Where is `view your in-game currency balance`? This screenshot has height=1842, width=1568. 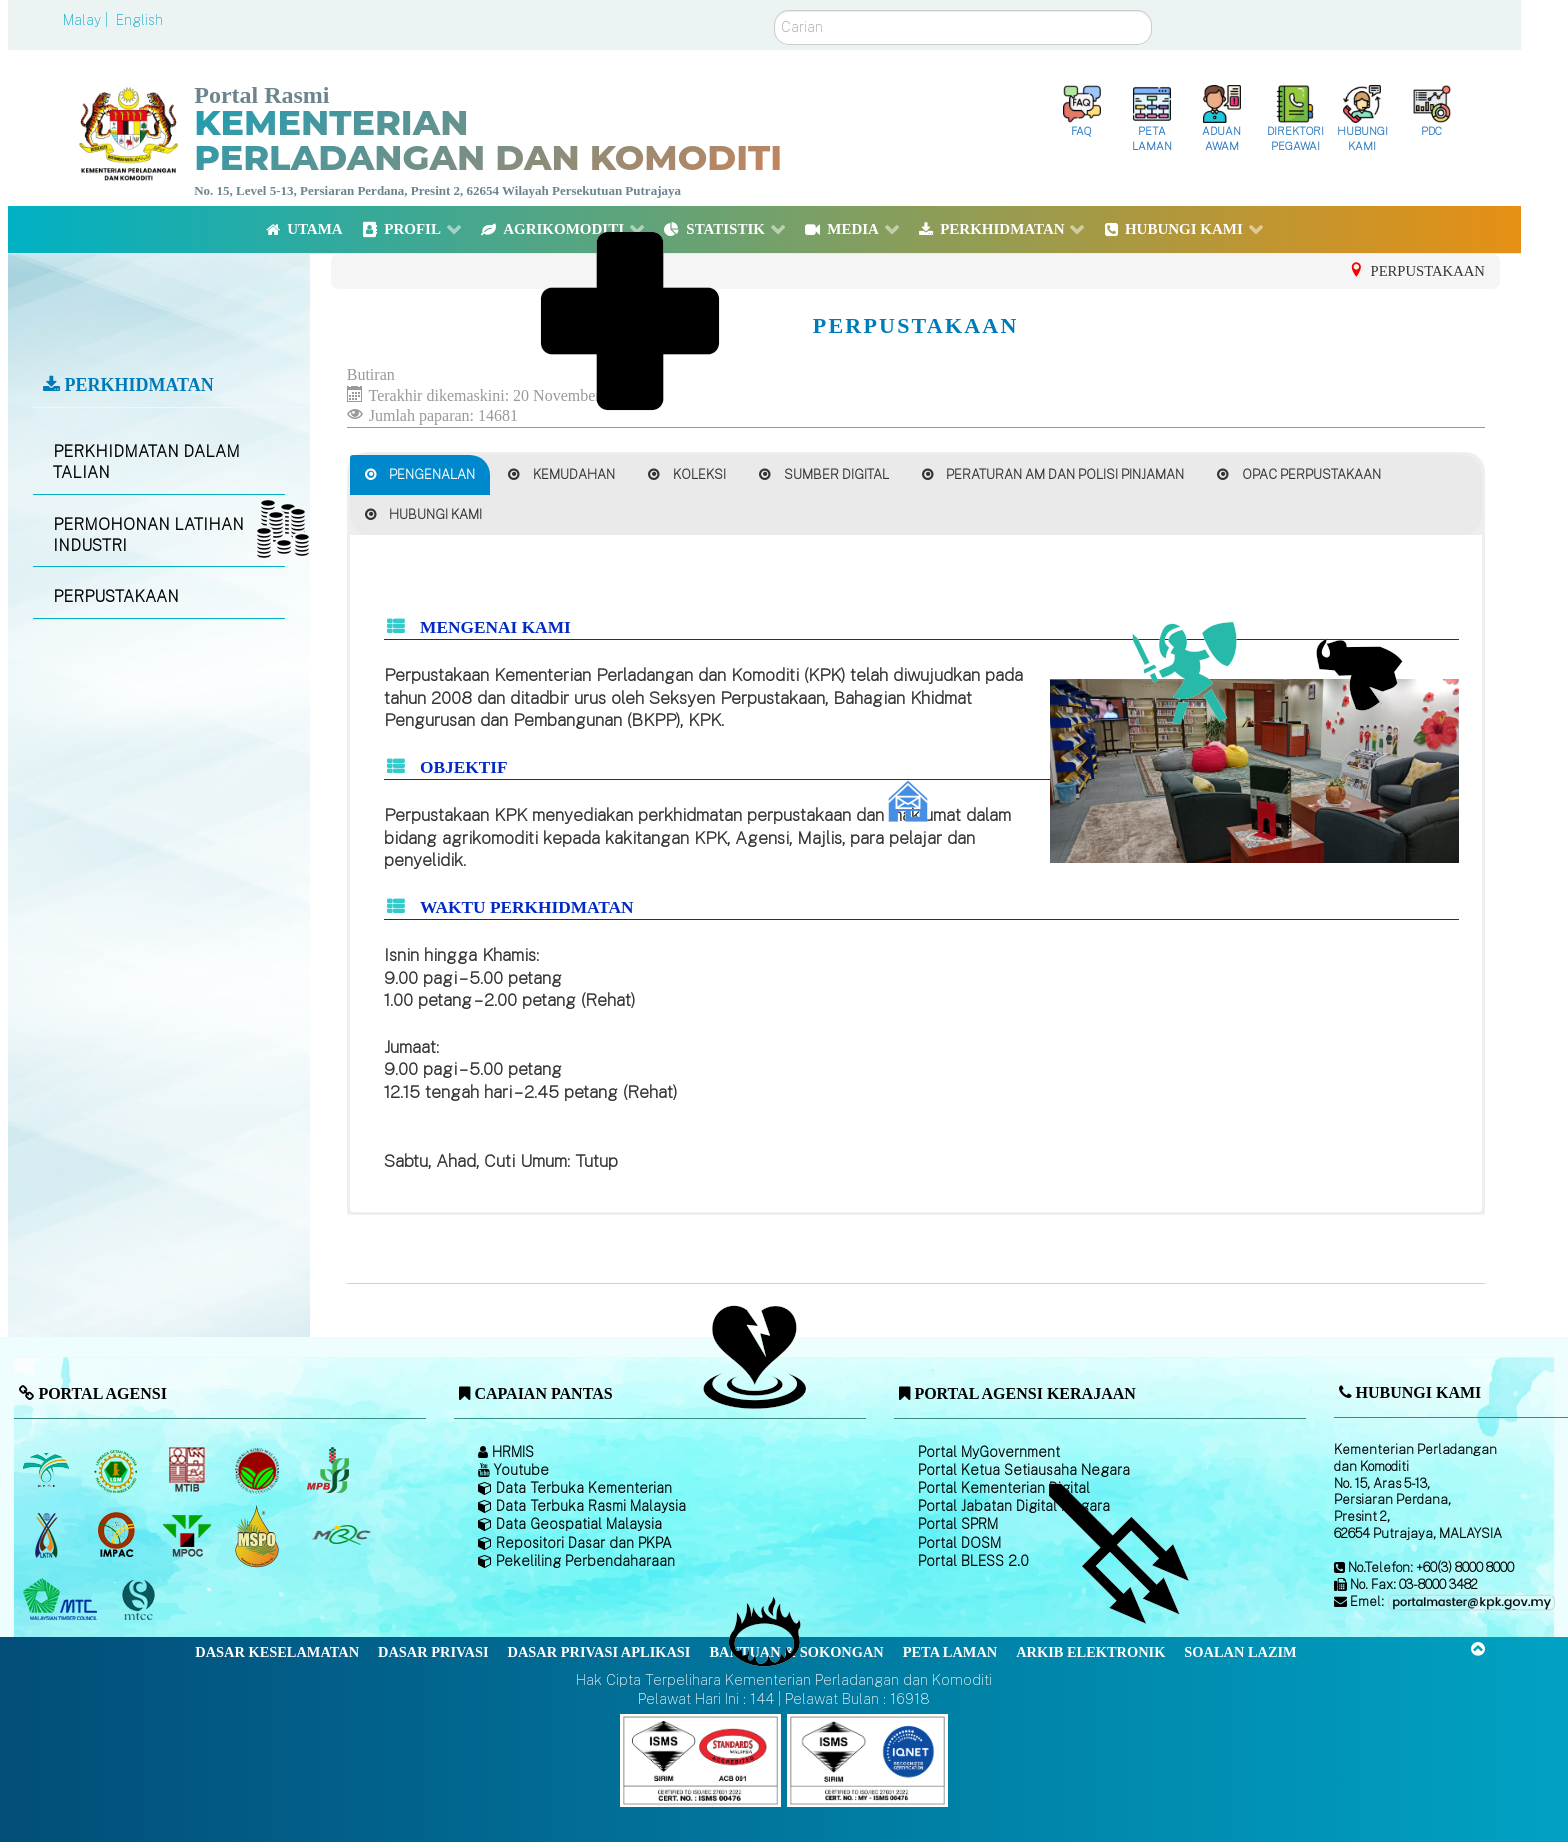 view your in-game currency balance is located at coordinates (283, 529).